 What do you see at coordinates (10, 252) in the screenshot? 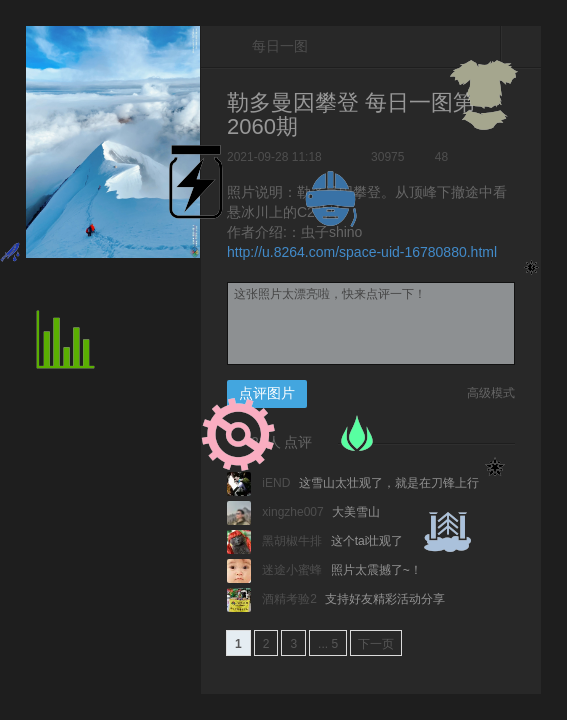
I see `melee weapon item in game inventory` at bounding box center [10, 252].